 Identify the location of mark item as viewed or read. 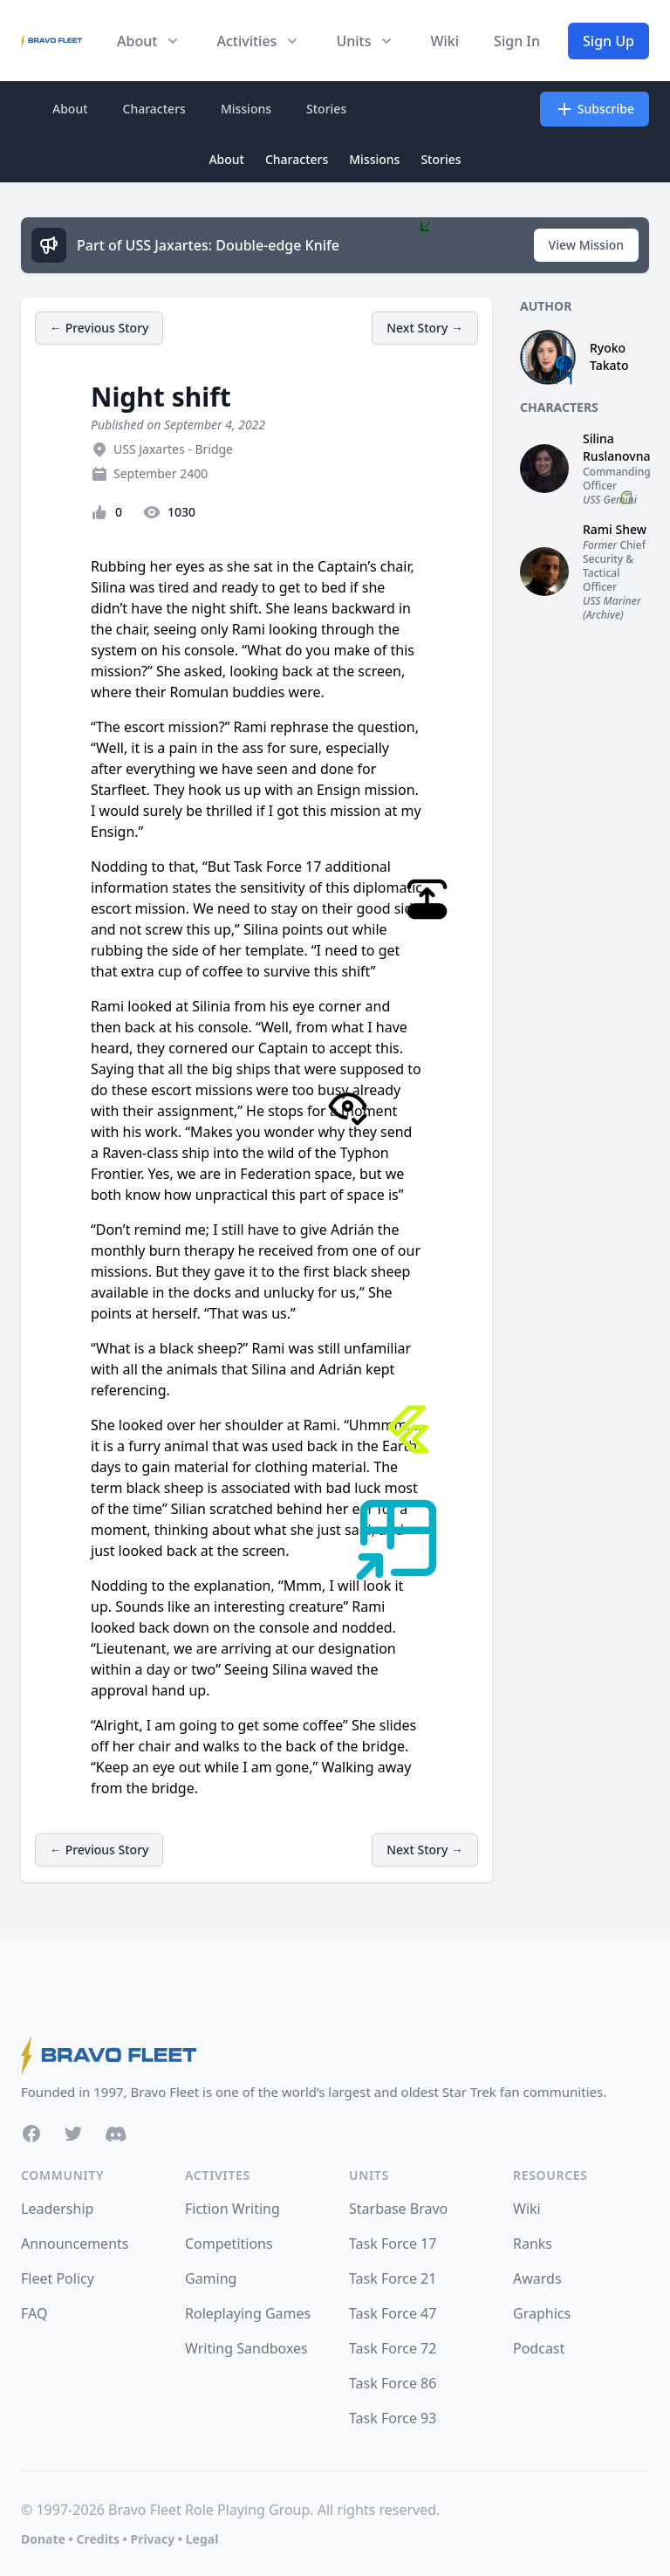
(347, 1106).